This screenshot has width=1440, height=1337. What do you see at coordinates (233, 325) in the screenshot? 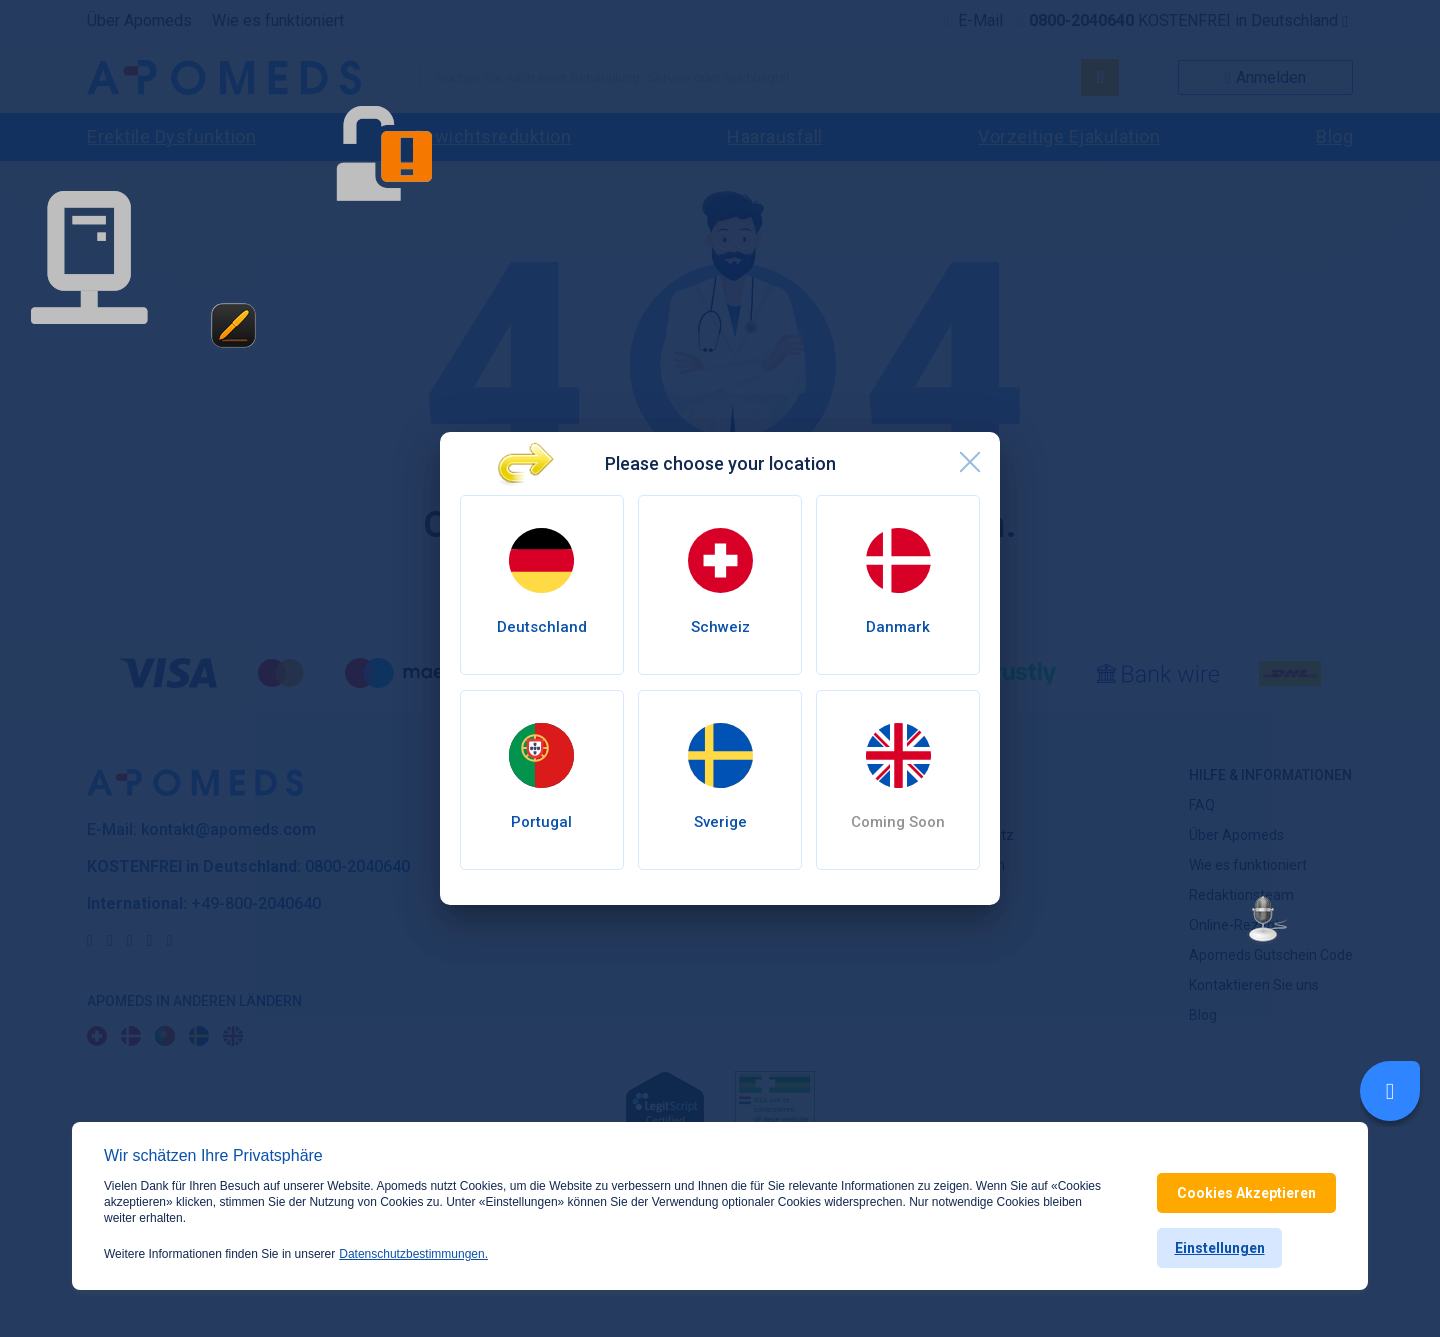
I see `open pages document editor` at bounding box center [233, 325].